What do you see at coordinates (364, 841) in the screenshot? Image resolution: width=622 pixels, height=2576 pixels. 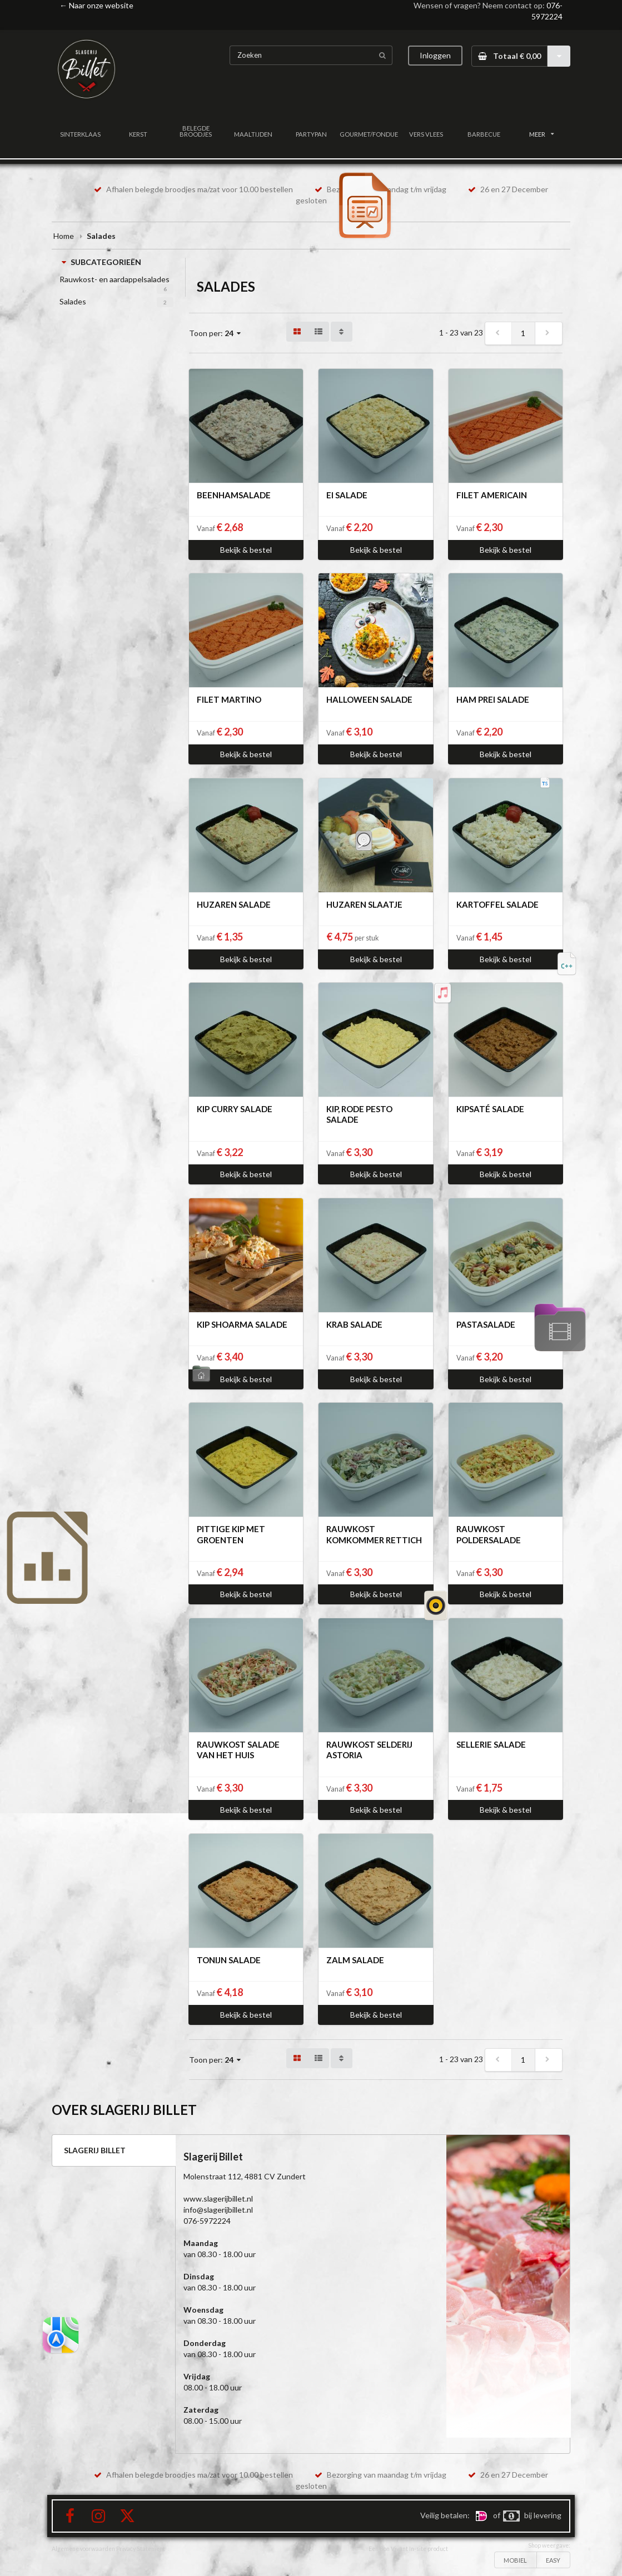 I see `open disk management utility` at bounding box center [364, 841].